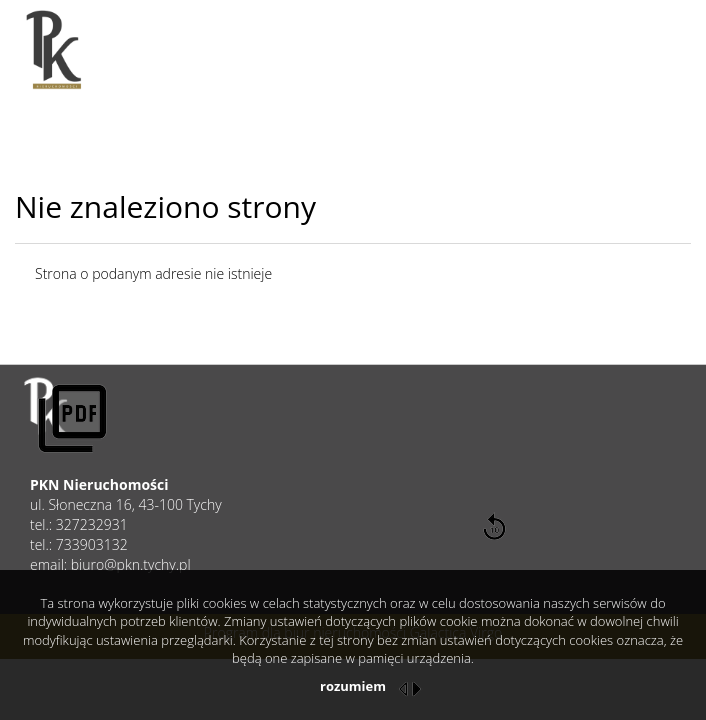  I want to click on switch to the left panel or view, so click(410, 689).